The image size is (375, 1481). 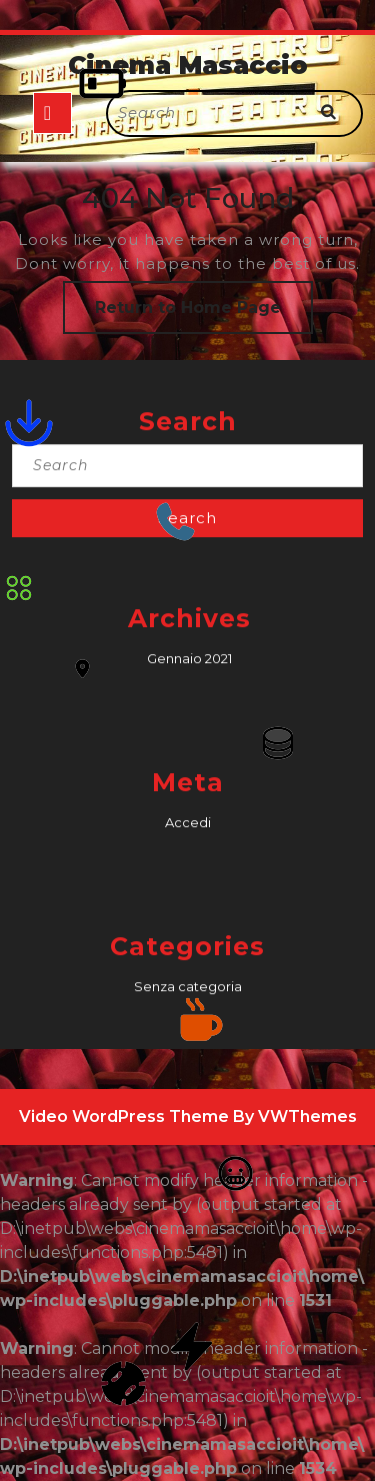 I want to click on view current location on map, so click(x=82, y=668).